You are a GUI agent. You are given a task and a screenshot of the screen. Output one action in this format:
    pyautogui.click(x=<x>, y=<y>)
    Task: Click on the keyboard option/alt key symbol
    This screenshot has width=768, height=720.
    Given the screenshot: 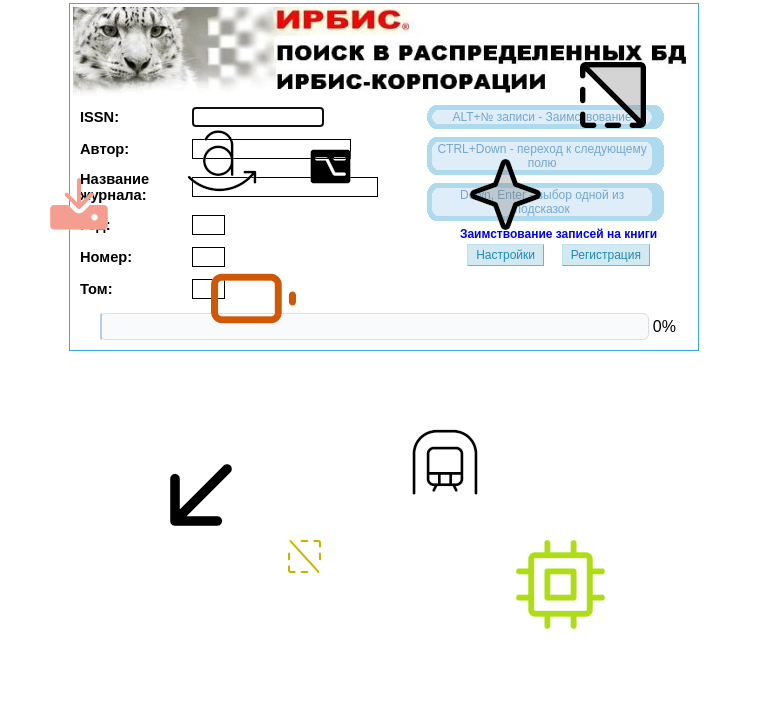 What is the action you would take?
    pyautogui.click(x=330, y=166)
    